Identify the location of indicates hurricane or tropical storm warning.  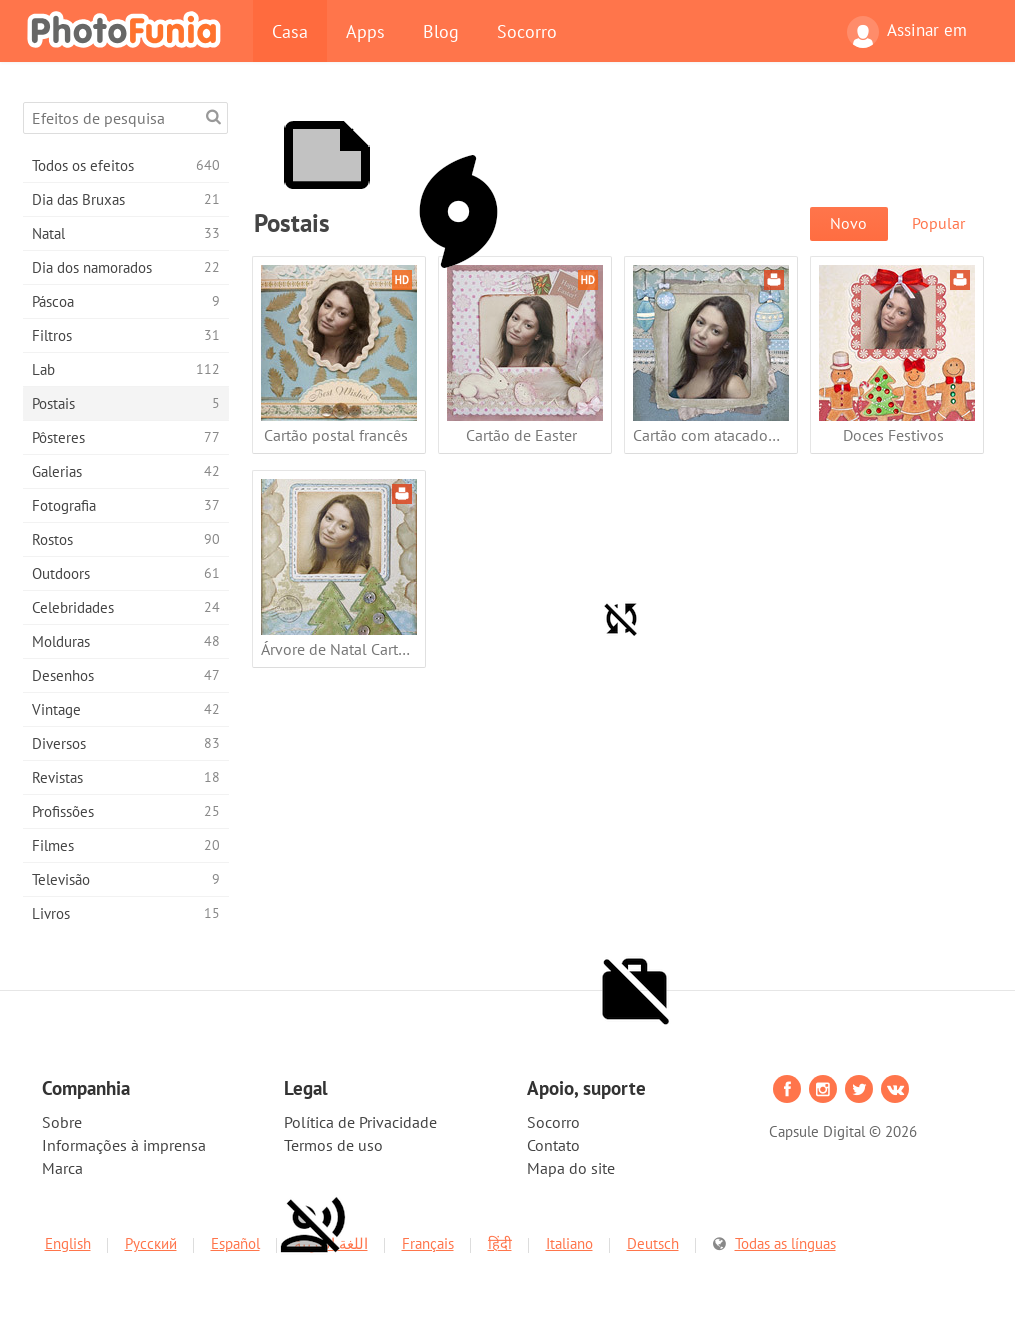
(458, 211).